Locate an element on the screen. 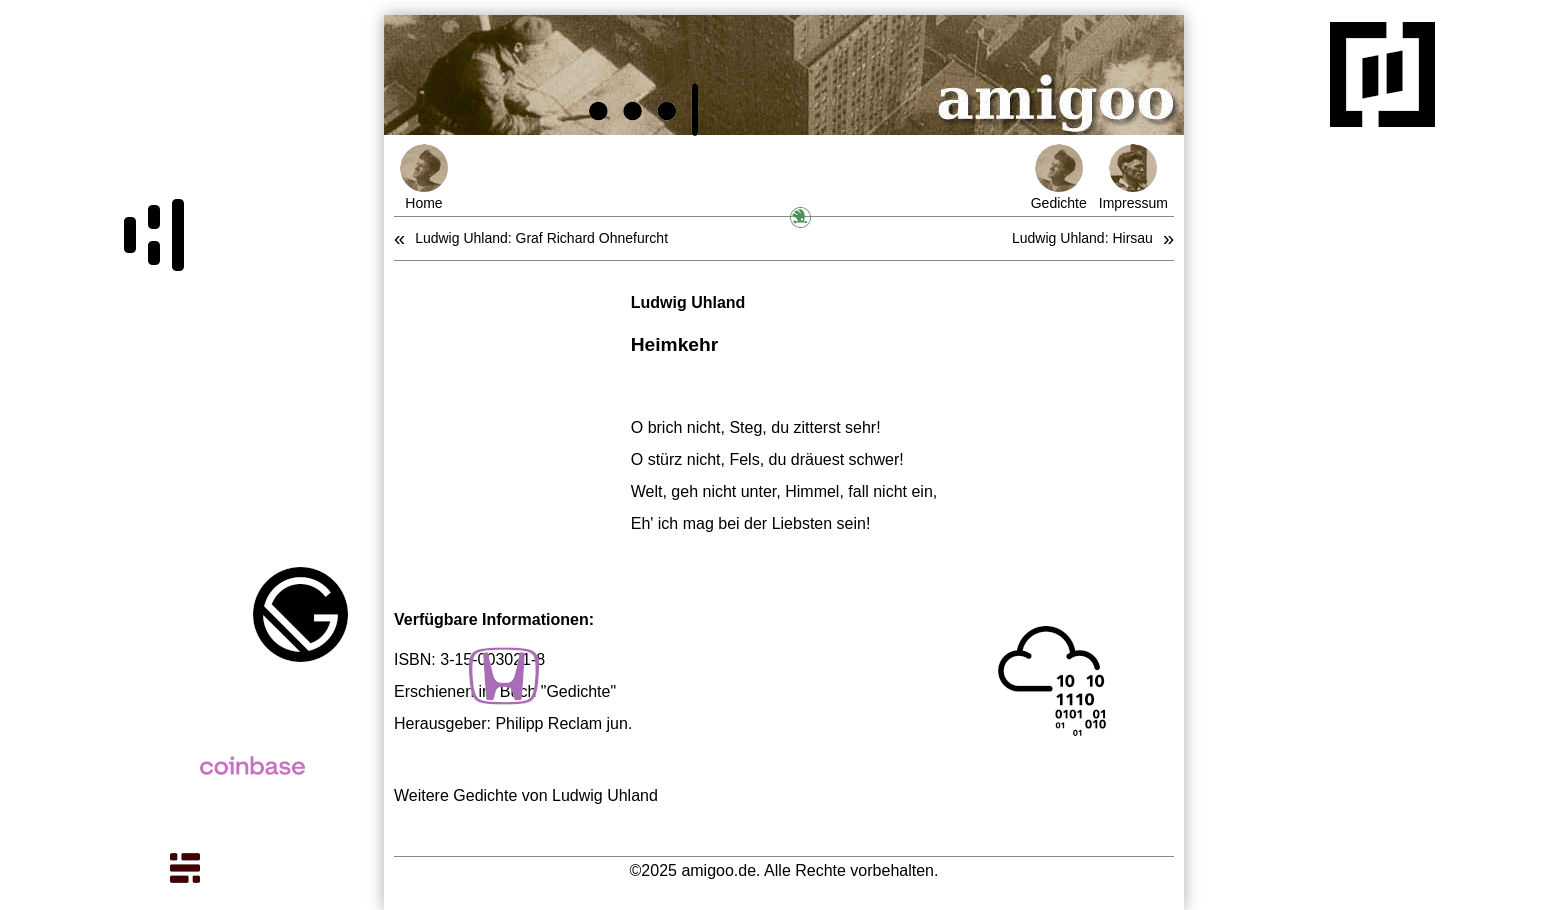 This screenshot has height=910, width=1568. open hyperskill learning platform is located at coordinates (154, 235).